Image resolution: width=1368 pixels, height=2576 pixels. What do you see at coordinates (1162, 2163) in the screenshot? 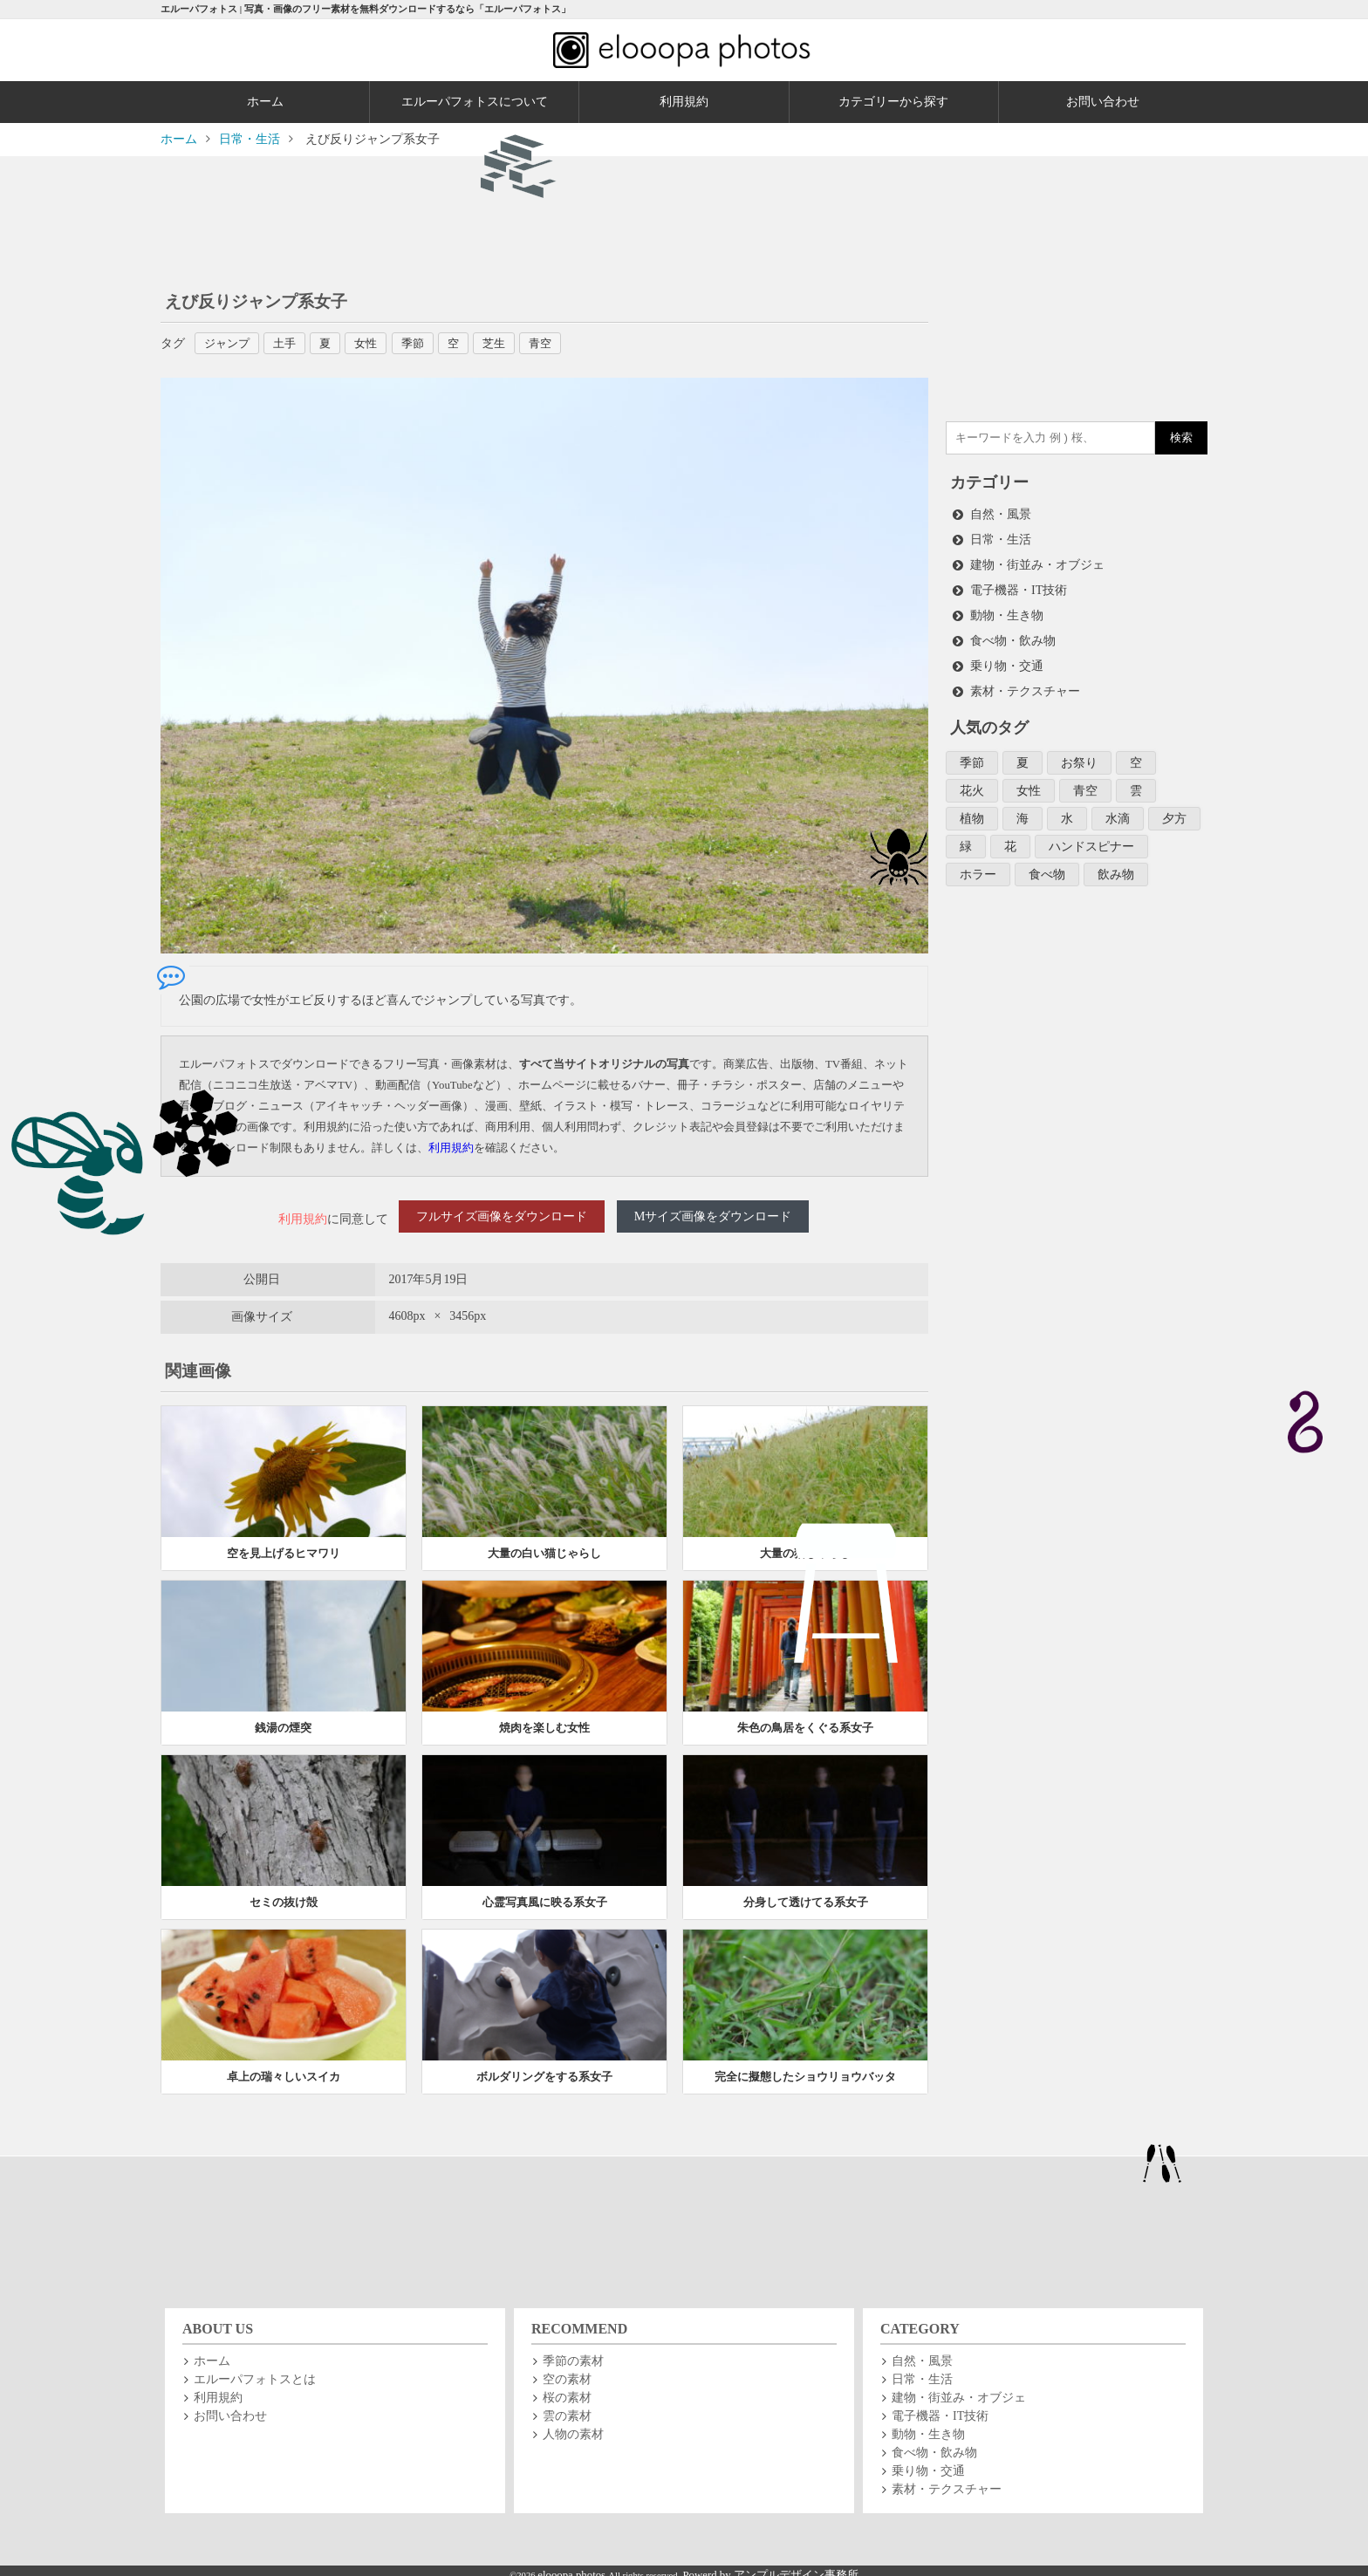
I see `access circus or performance-themed games` at bounding box center [1162, 2163].